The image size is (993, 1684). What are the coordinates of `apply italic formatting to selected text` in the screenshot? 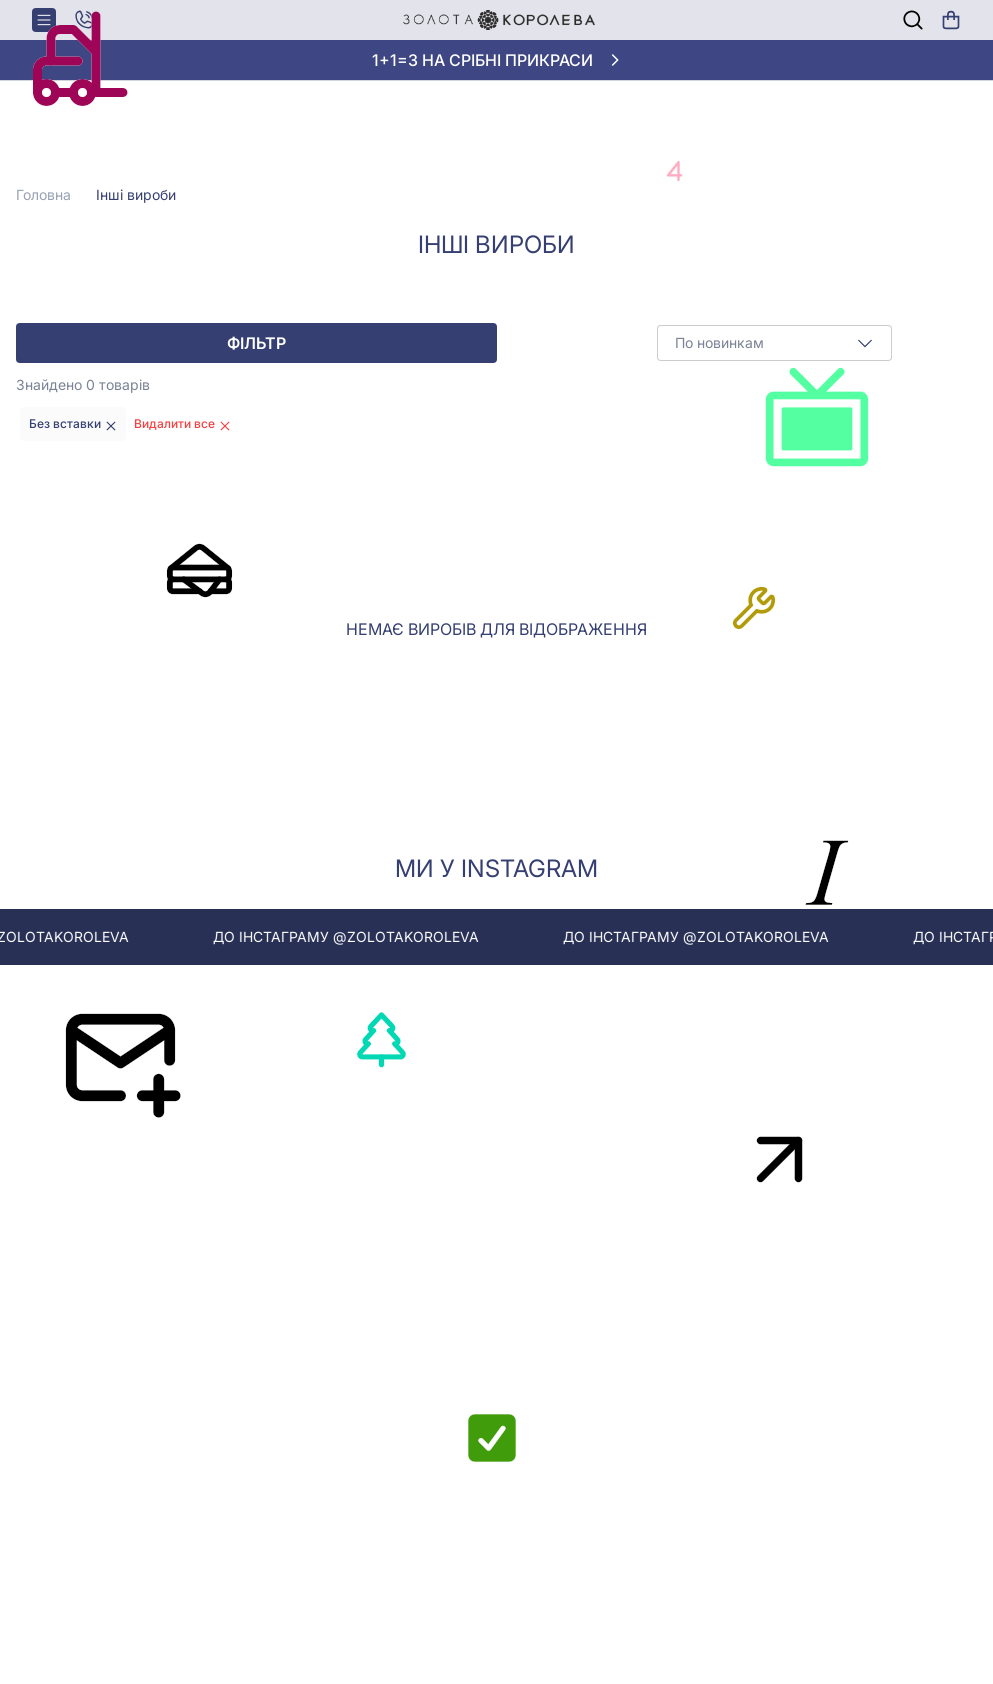 It's located at (827, 873).